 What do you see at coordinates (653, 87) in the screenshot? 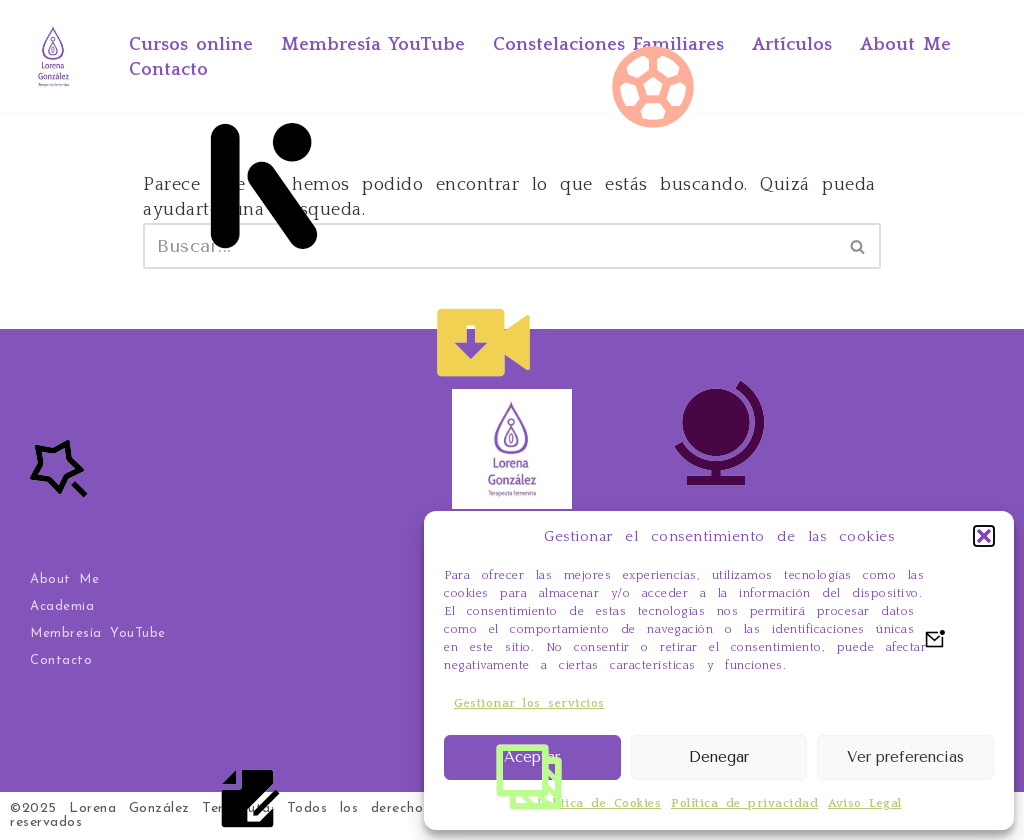
I see `access football or soccer content` at bounding box center [653, 87].